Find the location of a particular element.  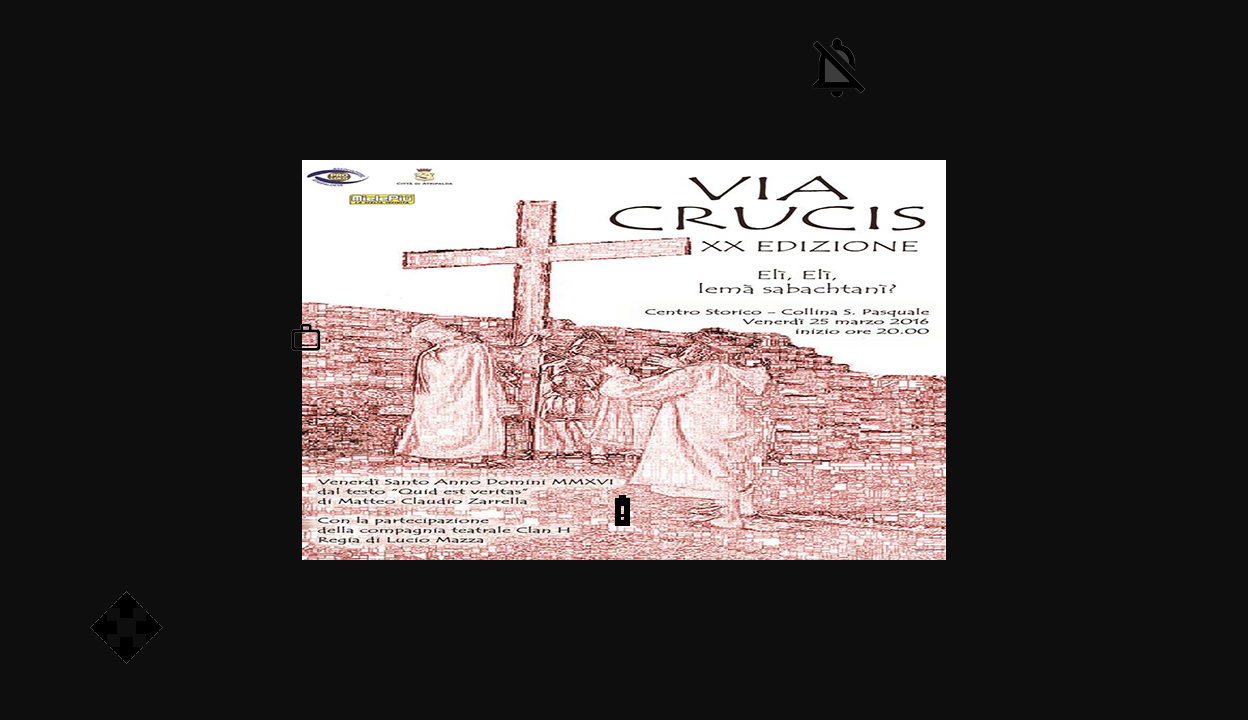

mute or disable notifications is located at coordinates (837, 67).